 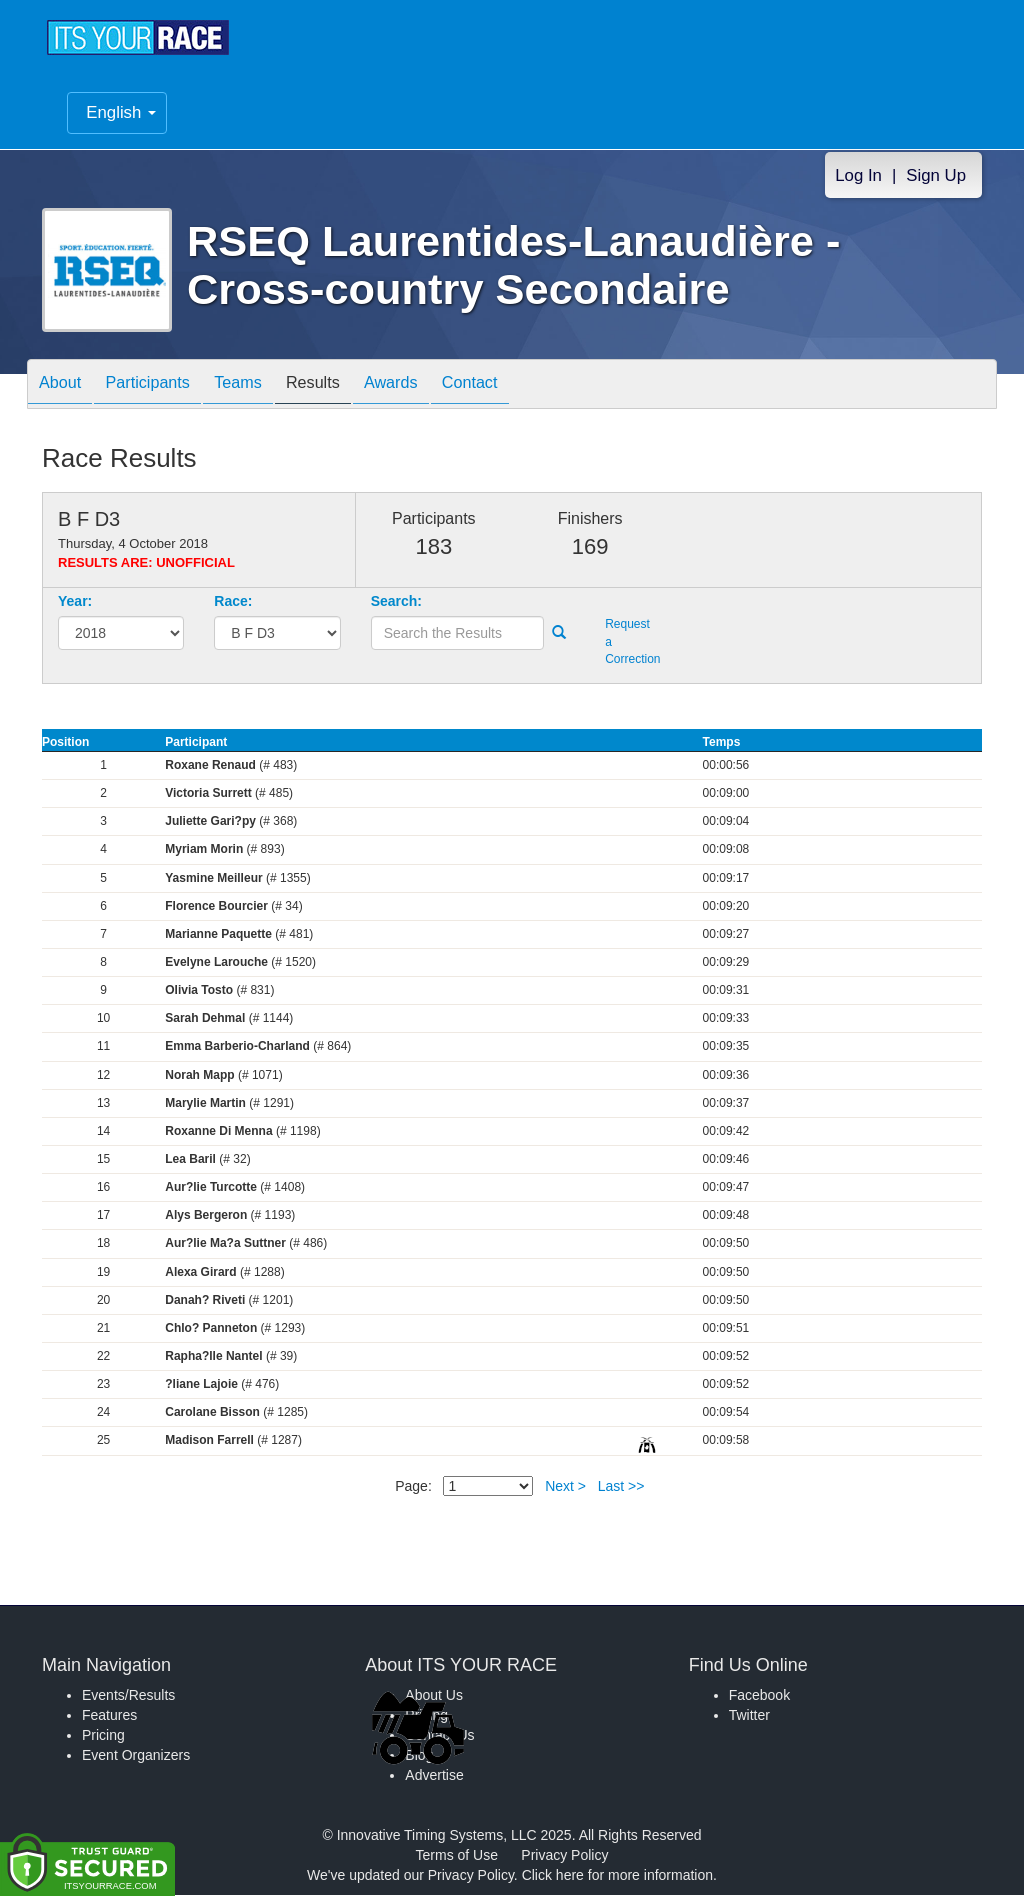 I want to click on select a clan or faction banner, so click(x=647, y=1445).